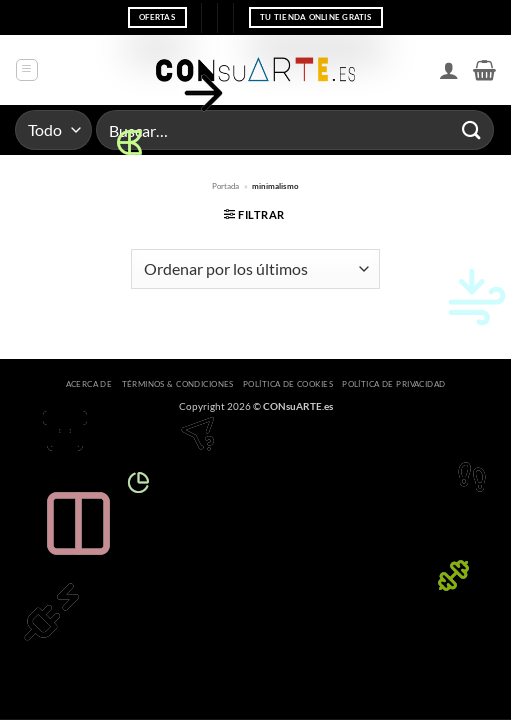  What do you see at coordinates (198, 433) in the screenshot?
I see `unknown or unconfirmed location` at bounding box center [198, 433].